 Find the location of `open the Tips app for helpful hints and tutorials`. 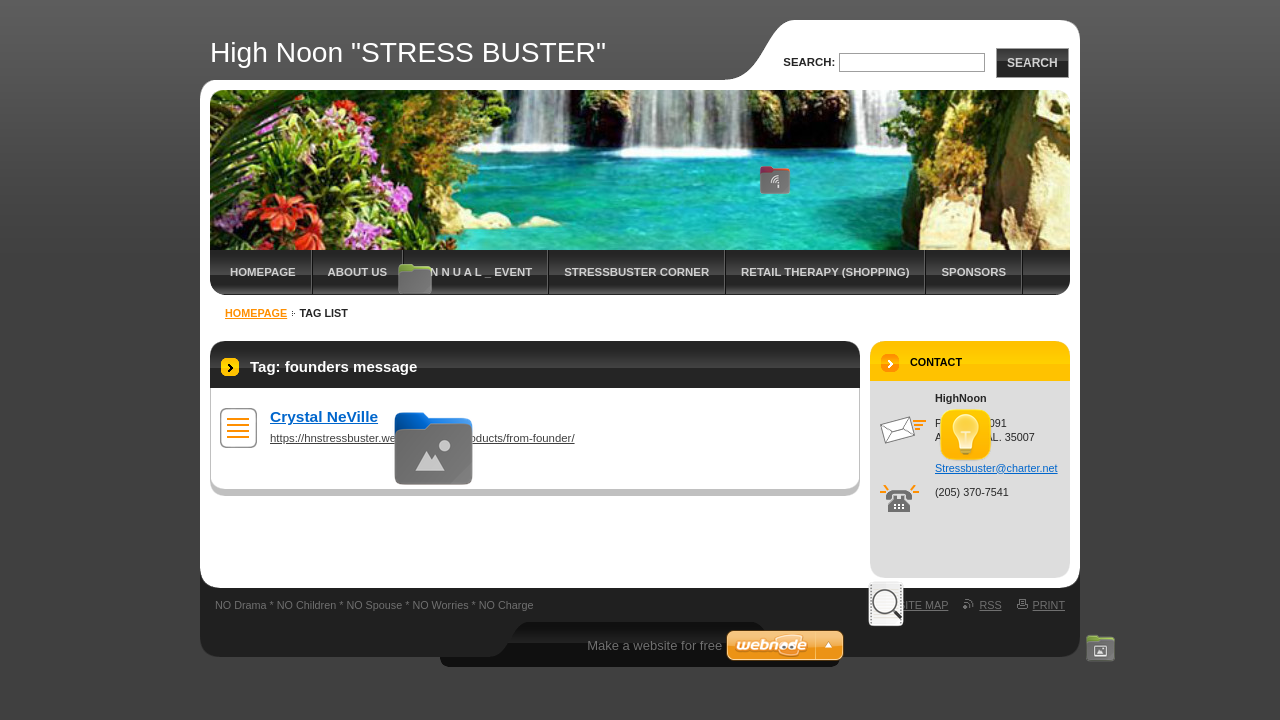

open the Tips app for helpful hints and tutorials is located at coordinates (965, 434).